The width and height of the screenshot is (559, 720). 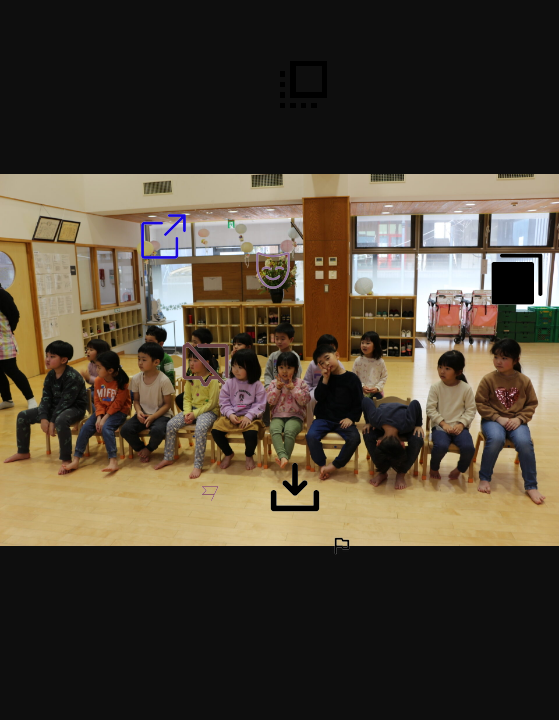 I want to click on download a file to your device, so click(x=295, y=489).